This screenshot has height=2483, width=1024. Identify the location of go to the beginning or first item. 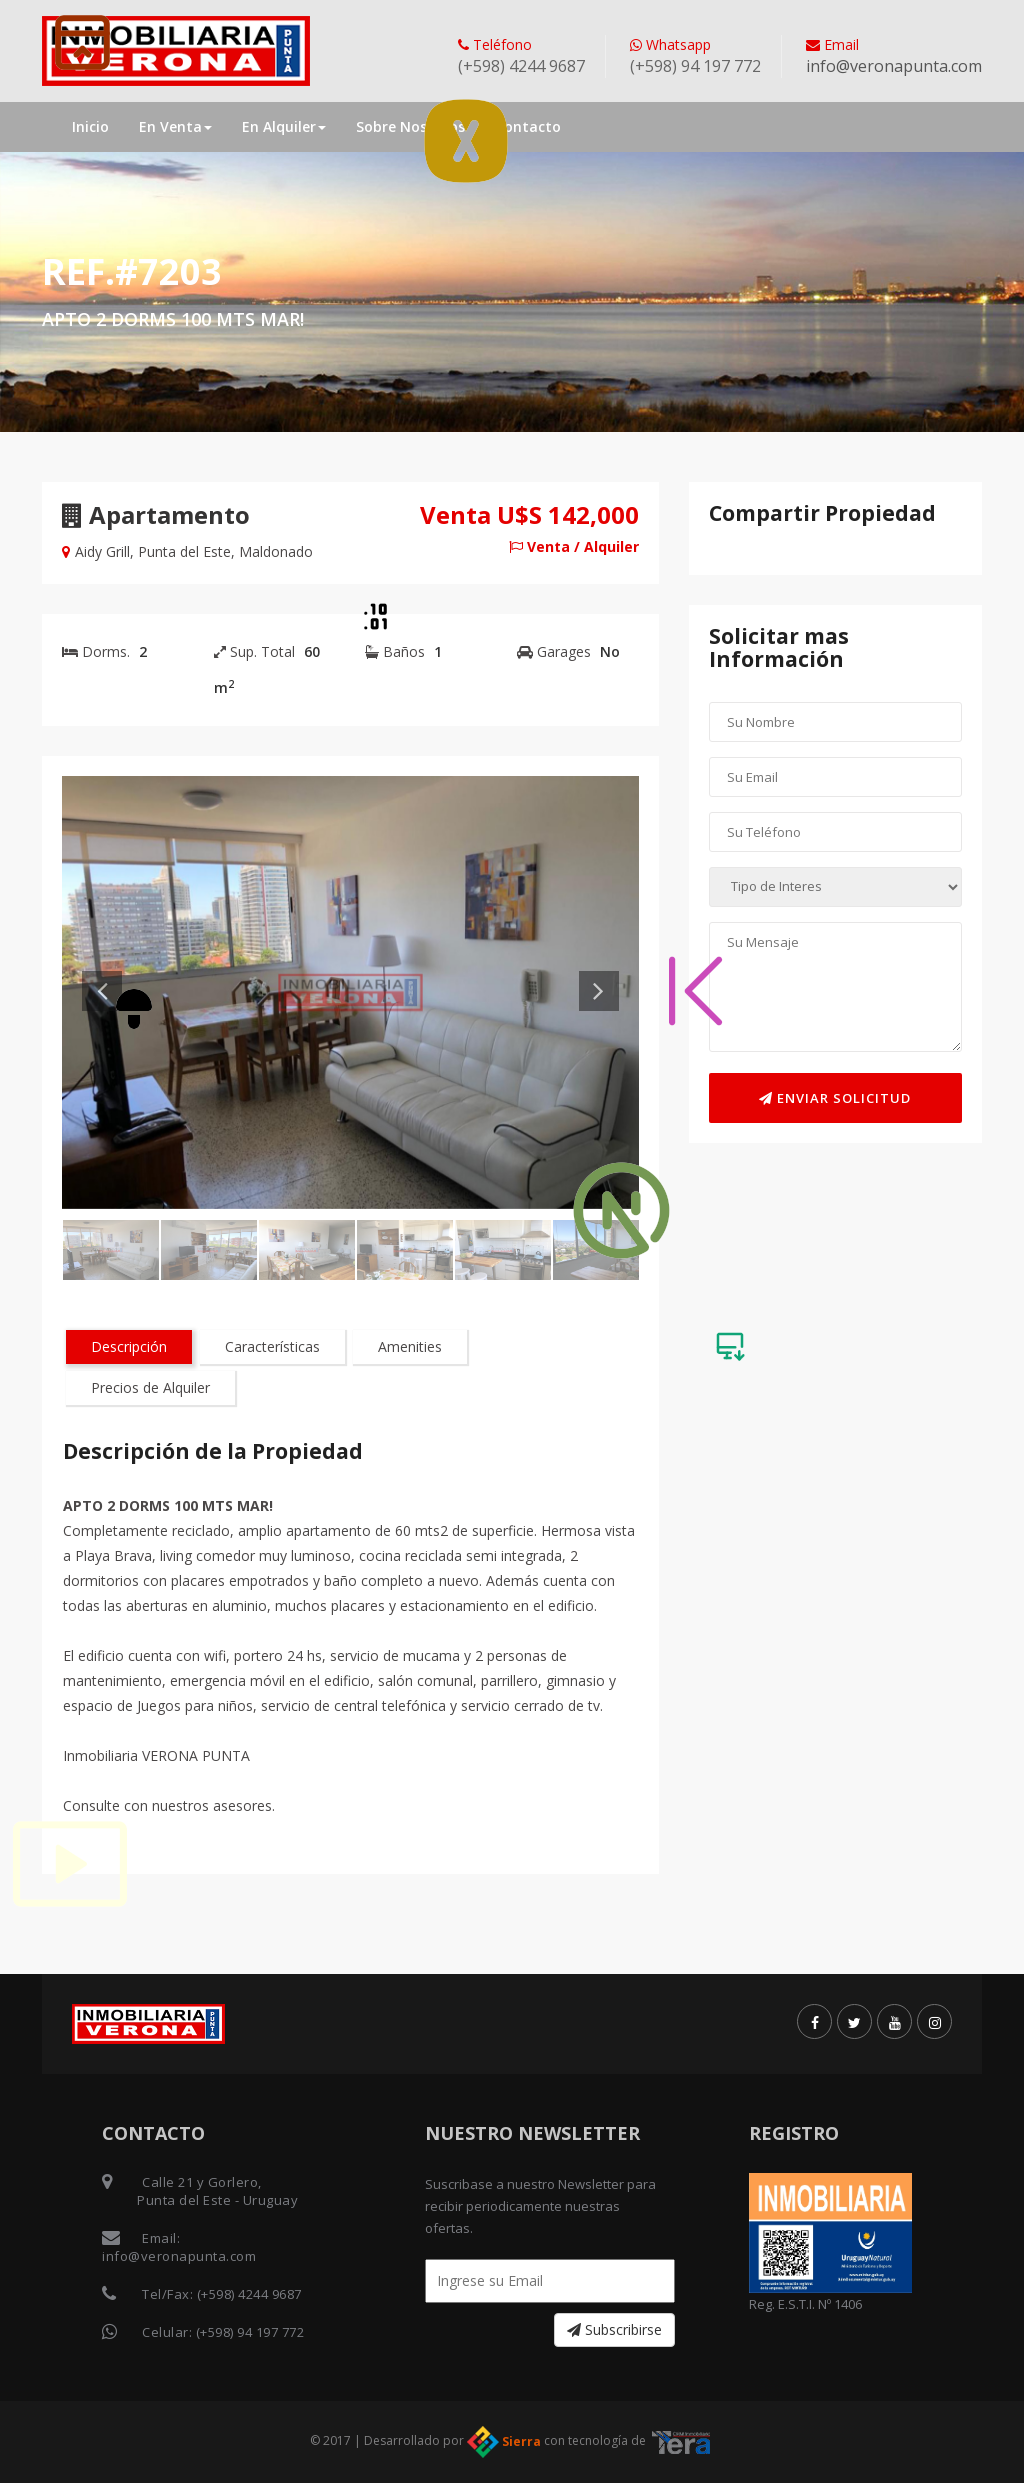
(694, 991).